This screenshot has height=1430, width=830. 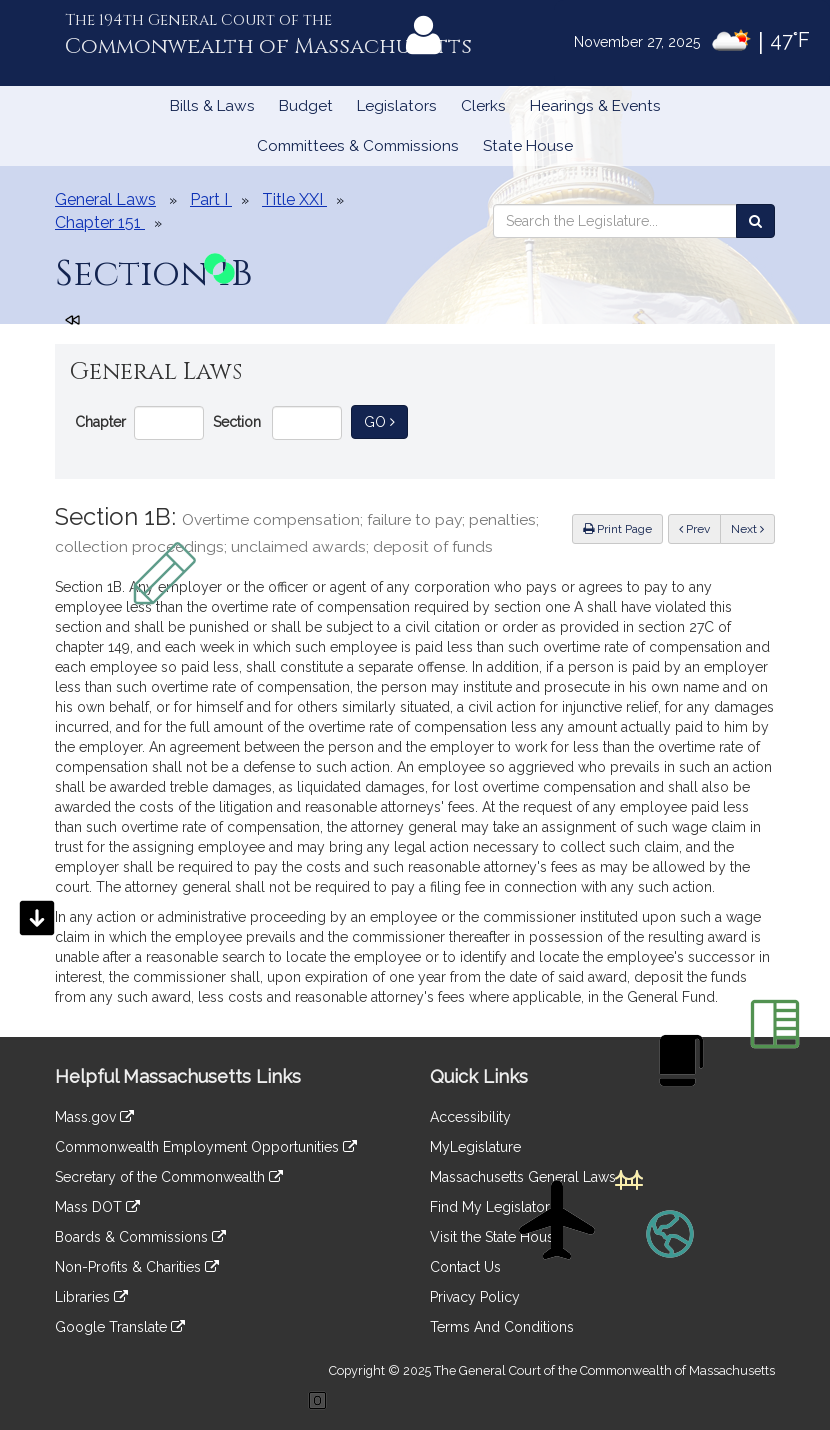 I want to click on access flight booking or travel options, so click(x=559, y=1220).